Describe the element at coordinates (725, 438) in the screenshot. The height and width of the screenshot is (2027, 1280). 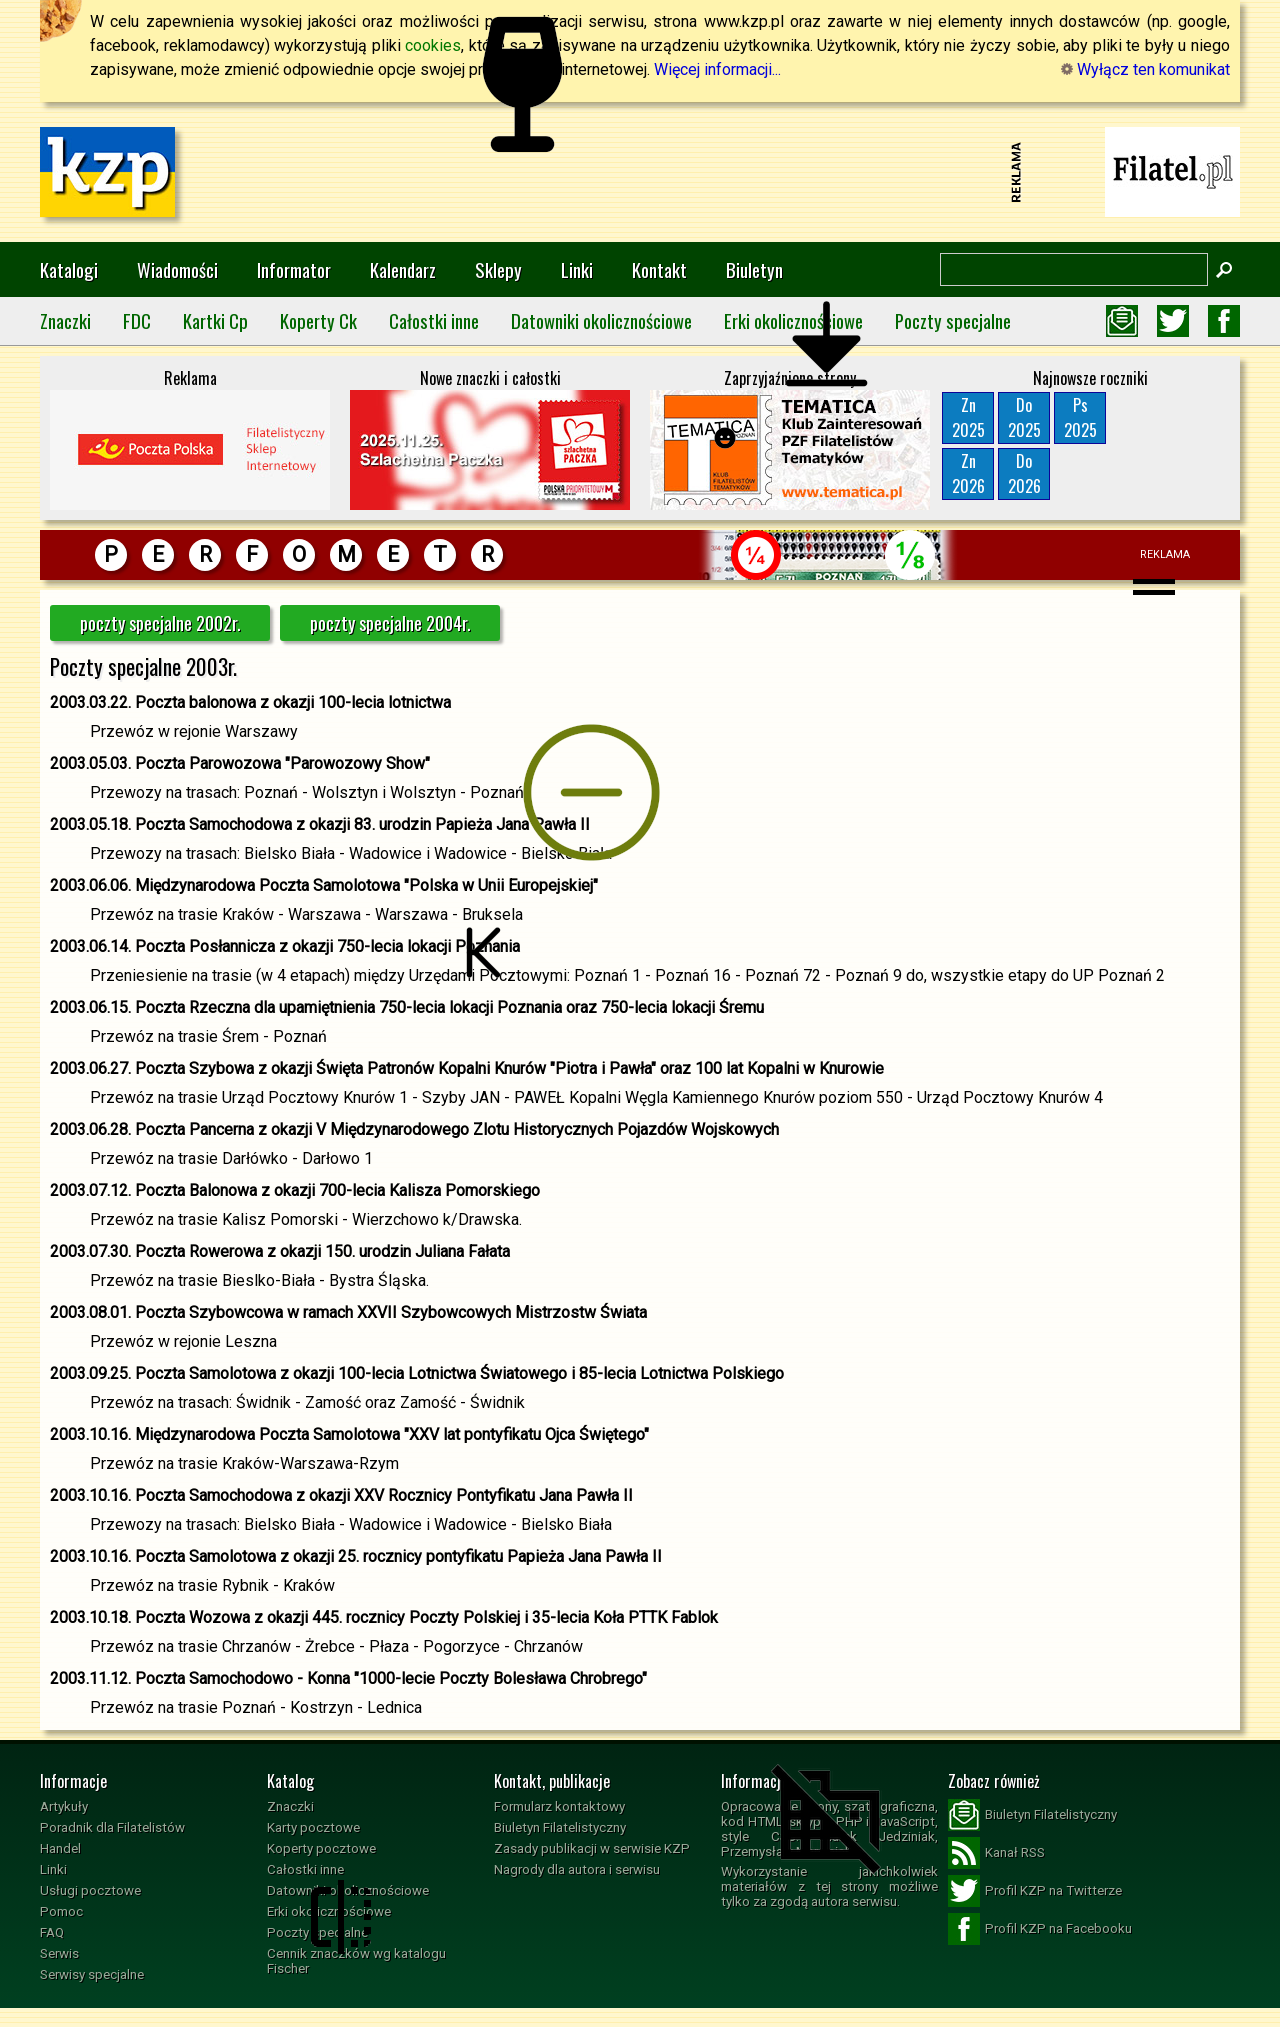
I see `rate your experience positively` at that location.